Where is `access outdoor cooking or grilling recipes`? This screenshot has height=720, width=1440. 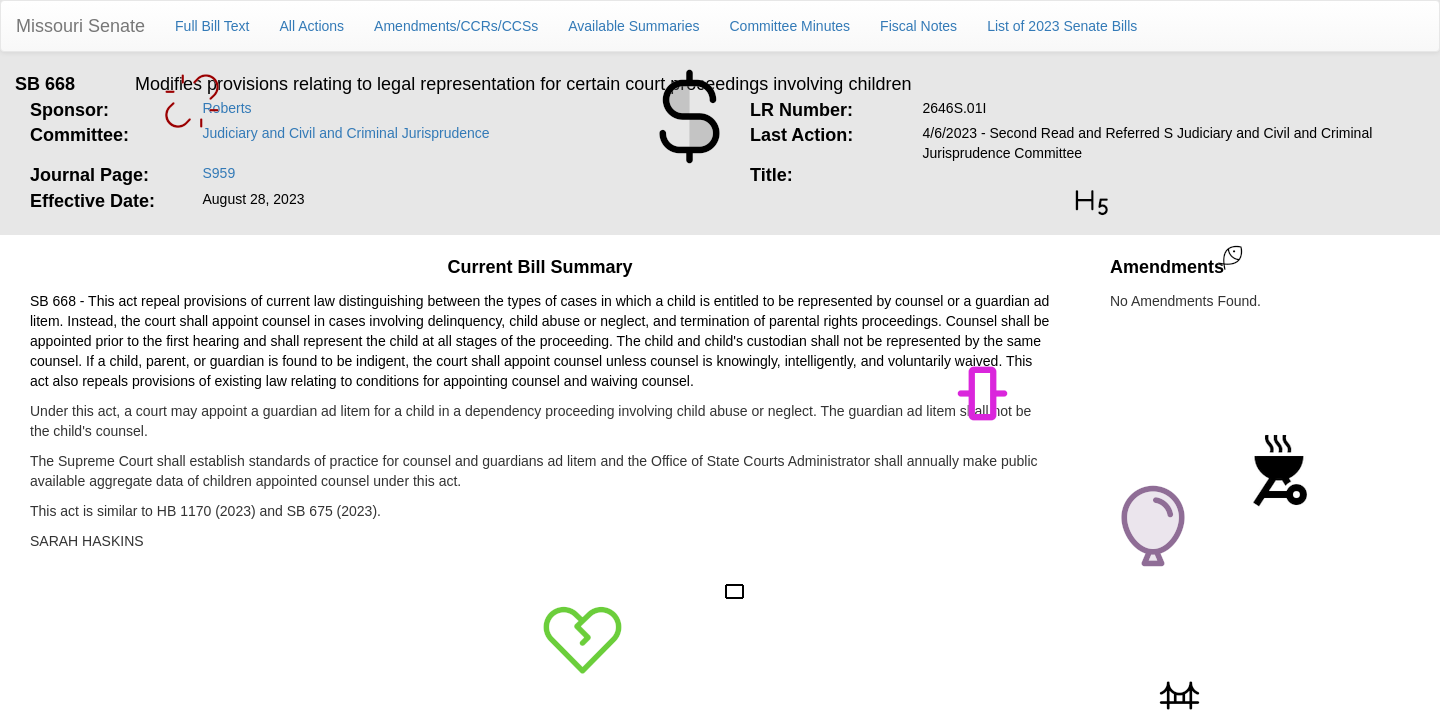 access outdoor cooking or grilling recipes is located at coordinates (1279, 470).